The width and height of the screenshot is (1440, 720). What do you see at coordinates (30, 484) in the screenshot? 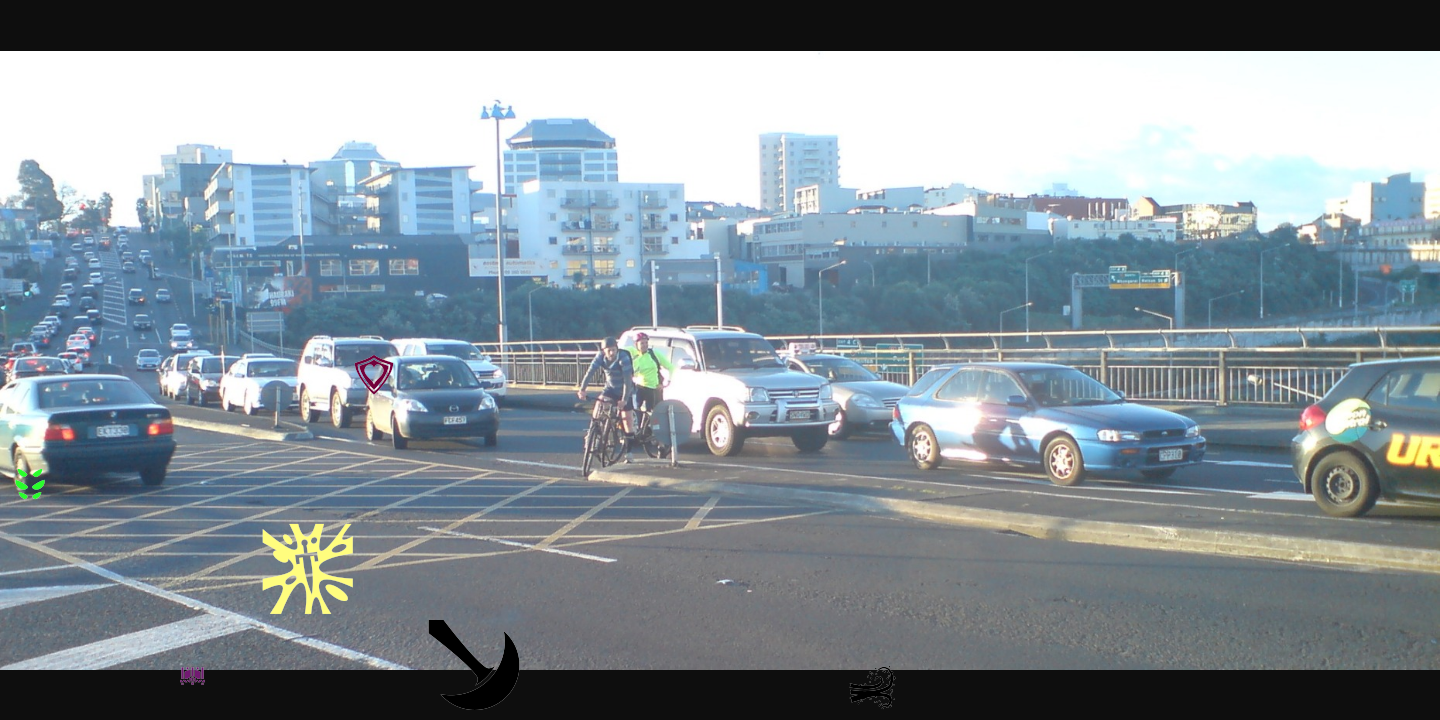
I see `activate hunter vision or tracking mode` at bounding box center [30, 484].